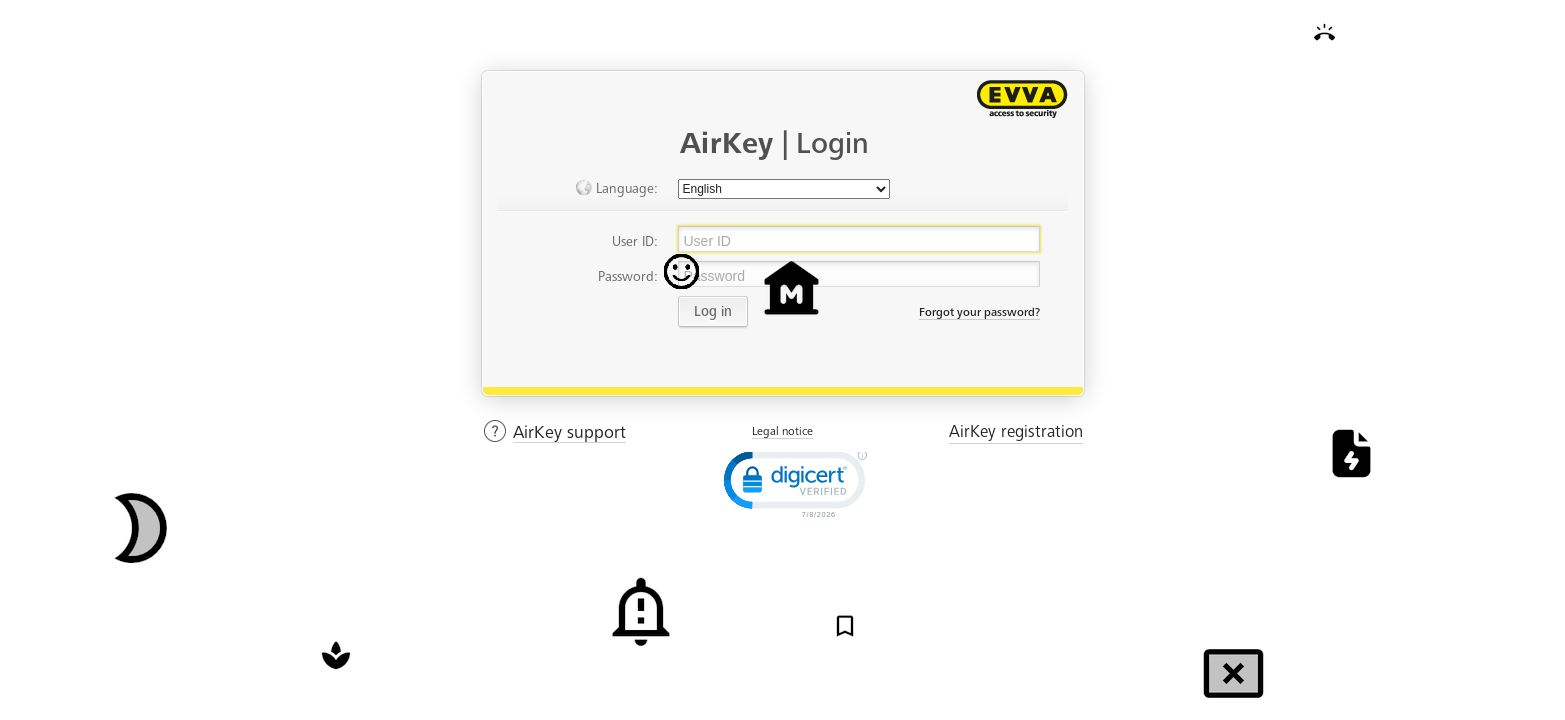  What do you see at coordinates (791, 287) in the screenshot?
I see `view nearby museums on the map` at bounding box center [791, 287].